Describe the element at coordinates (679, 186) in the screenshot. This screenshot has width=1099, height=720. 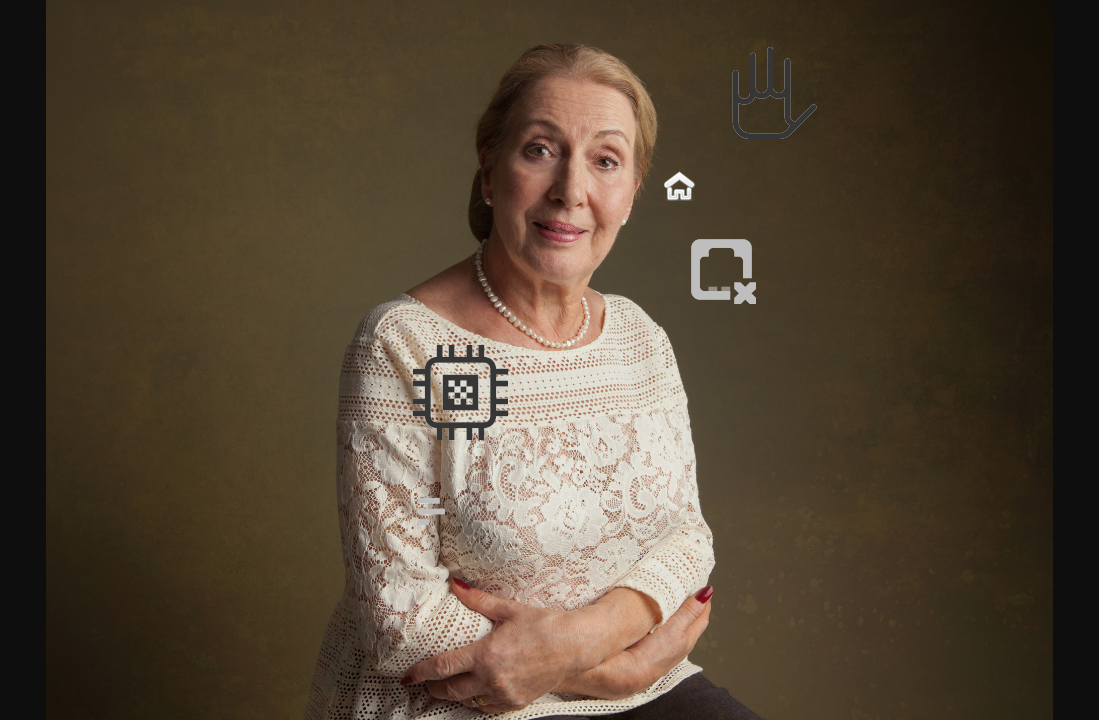
I see `navigate to home screen` at that location.